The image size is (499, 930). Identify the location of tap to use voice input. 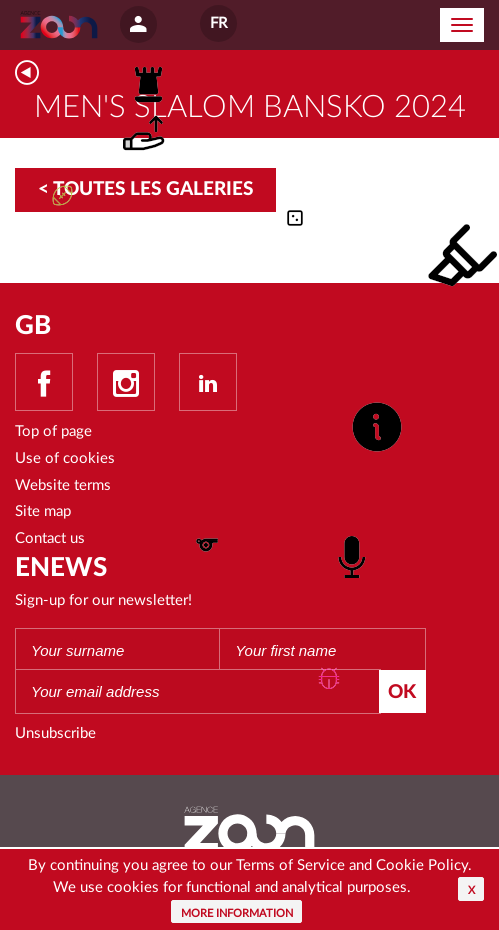
(352, 557).